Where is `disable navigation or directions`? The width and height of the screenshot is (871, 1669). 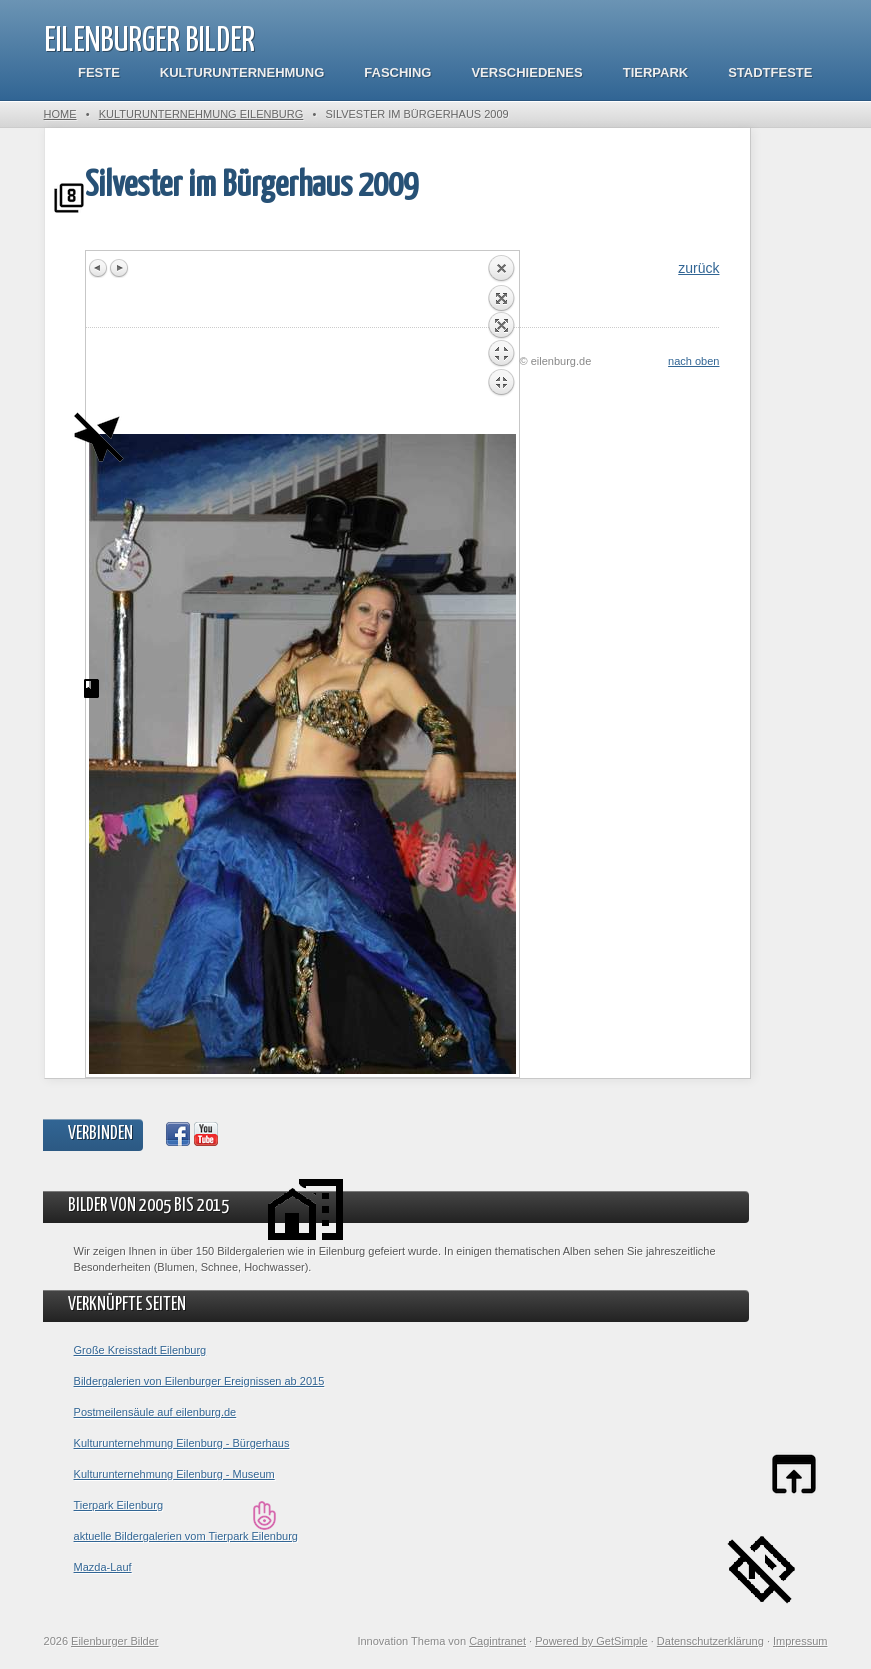
disable navigation or directions is located at coordinates (762, 1569).